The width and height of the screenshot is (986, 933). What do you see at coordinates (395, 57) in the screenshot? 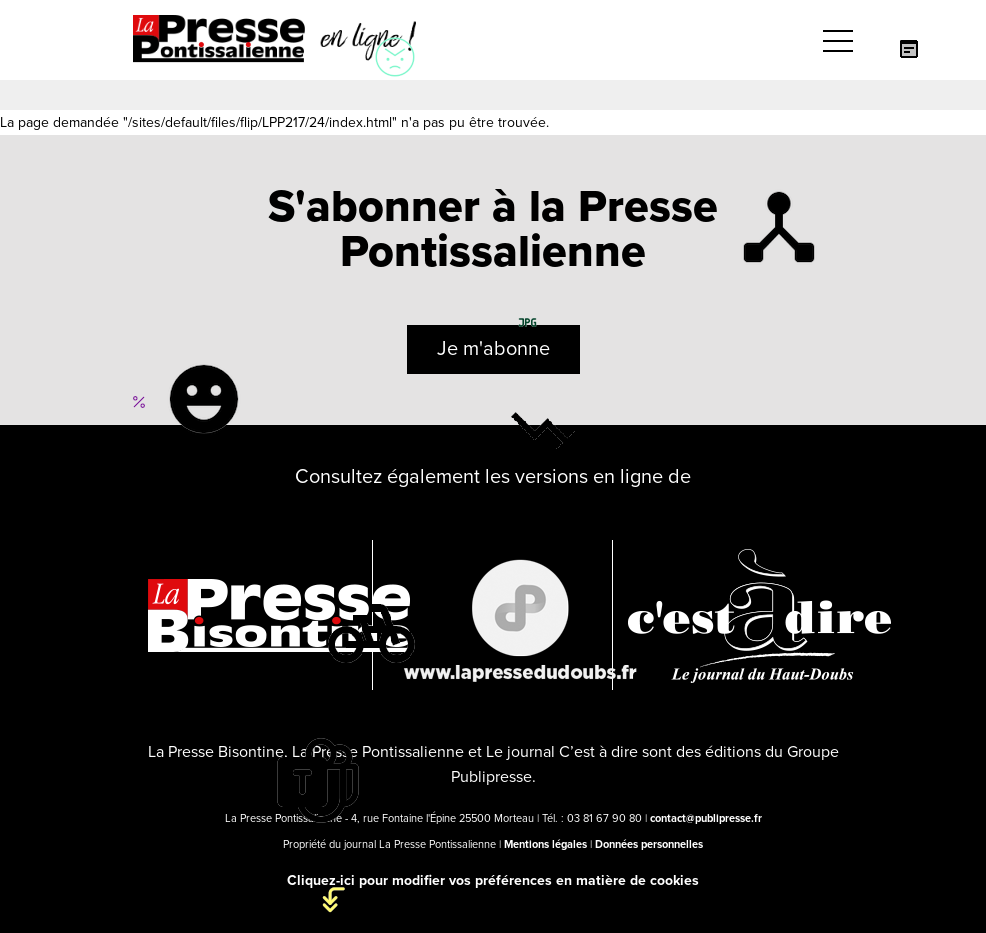
I see `react to a message with anger` at bounding box center [395, 57].